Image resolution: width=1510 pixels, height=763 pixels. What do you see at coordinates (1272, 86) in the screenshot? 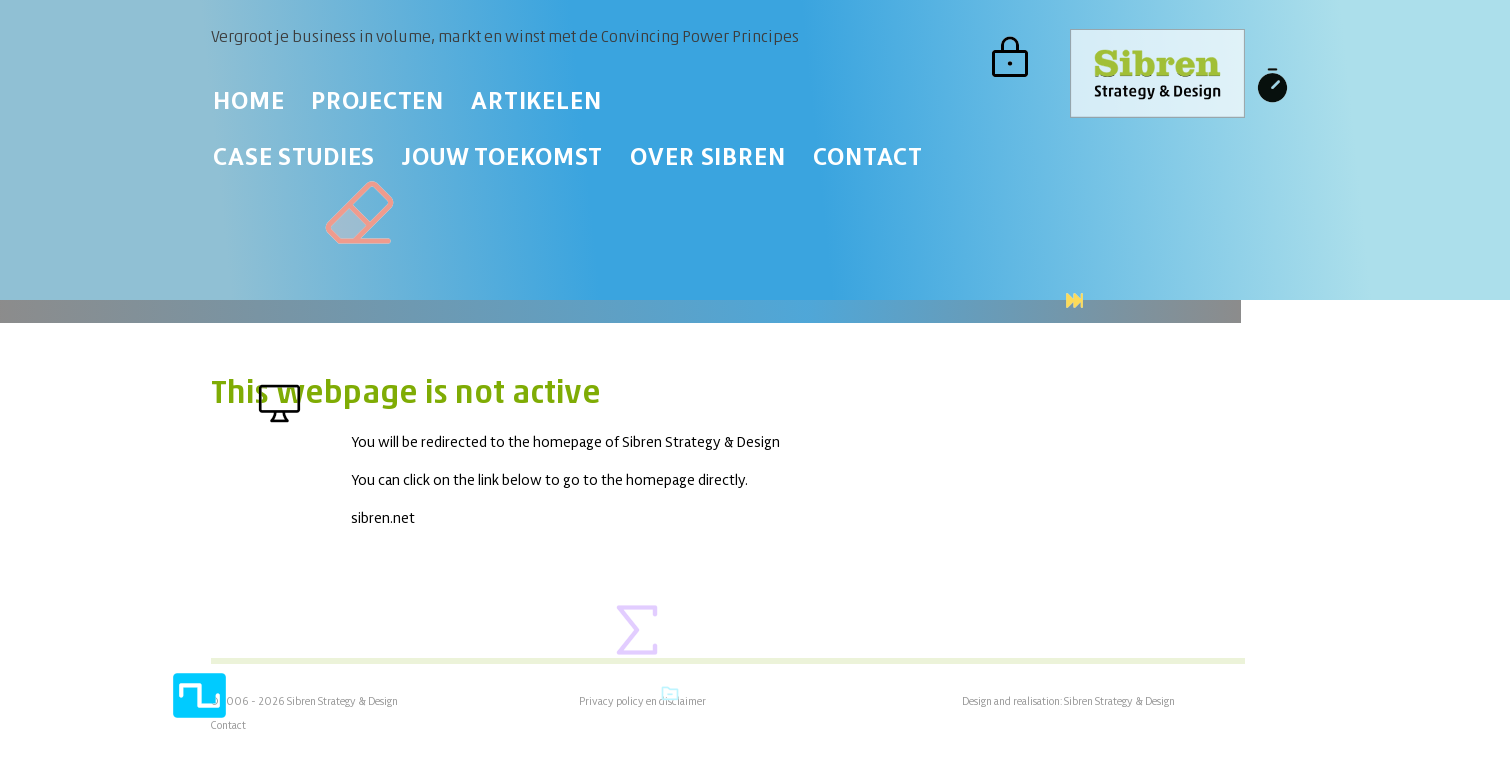
I see `set a countdown timer` at bounding box center [1272, 86].